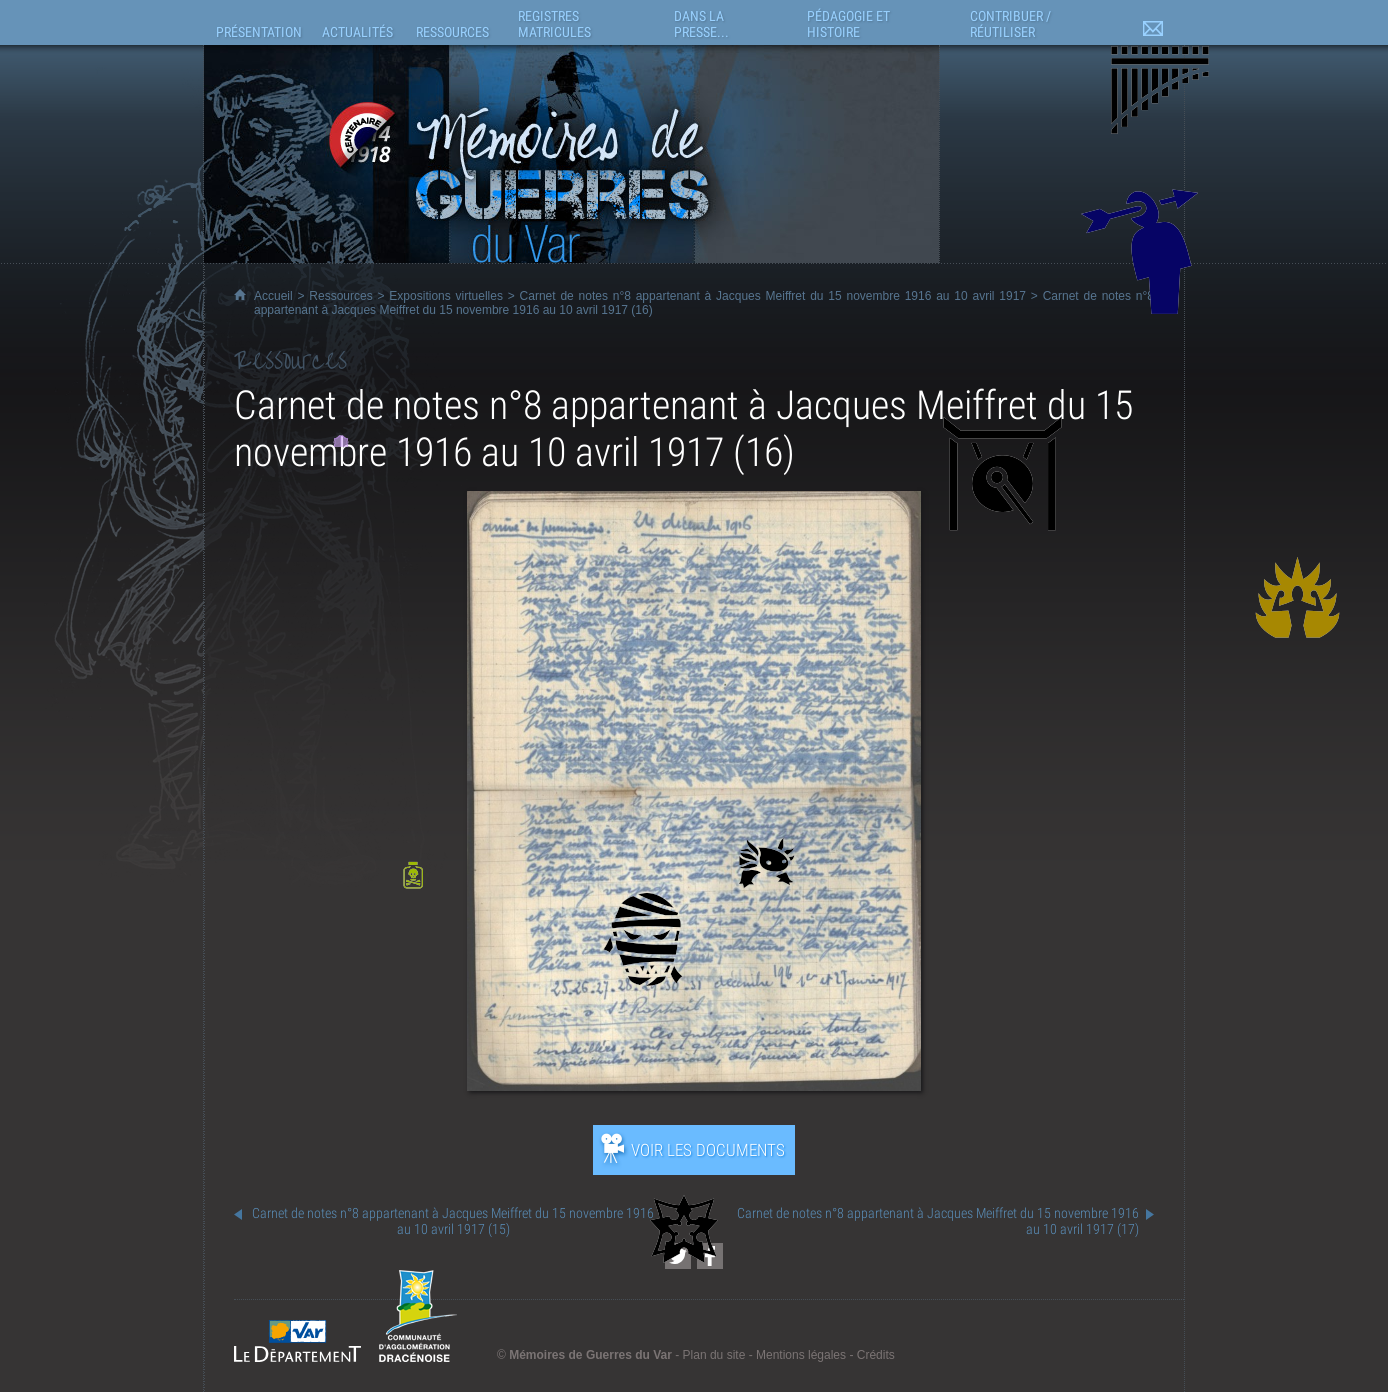  What do you see at coordinates (684, 1229) in the screenshot?
I see `decorative emblem or badge element` at bounding box center [684, 1229].